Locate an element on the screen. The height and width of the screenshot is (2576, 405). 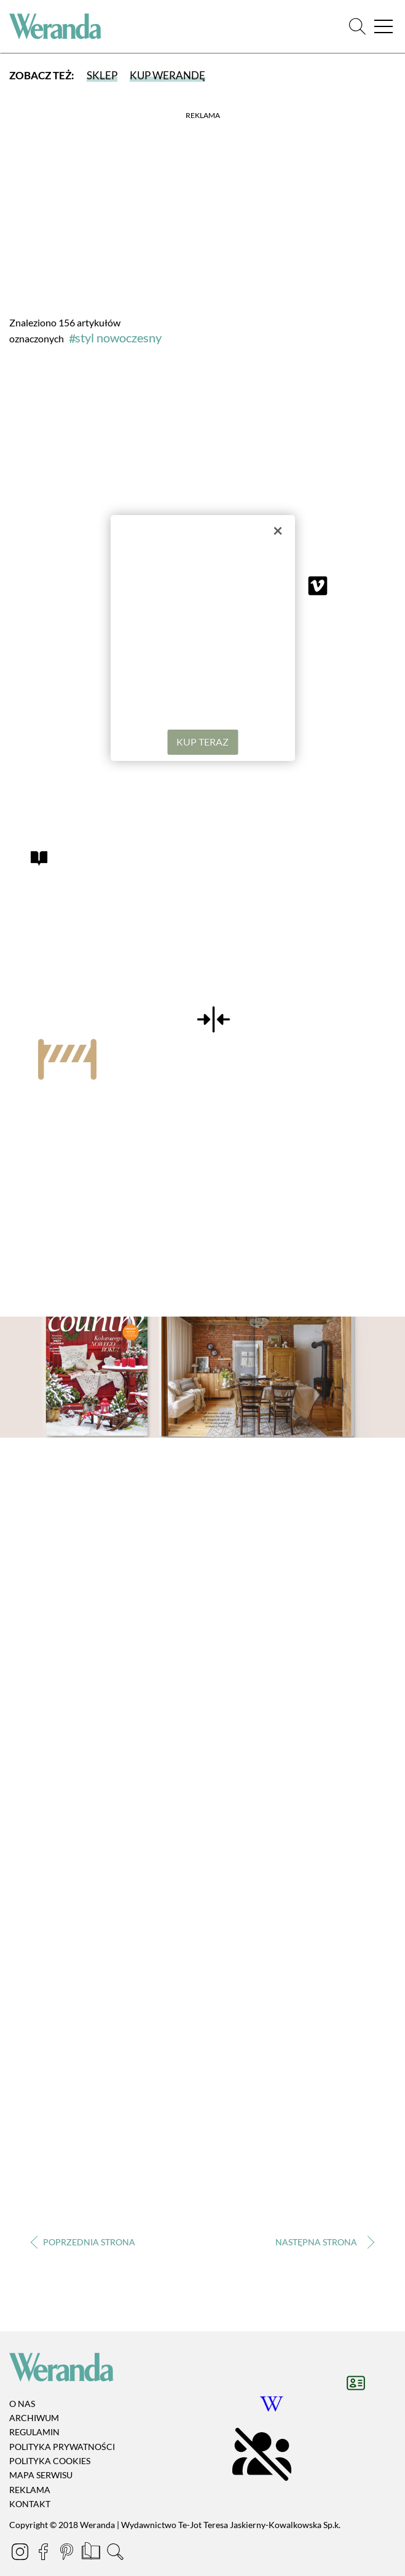
view your profile or identification details is located at coordinates (356, 2383).